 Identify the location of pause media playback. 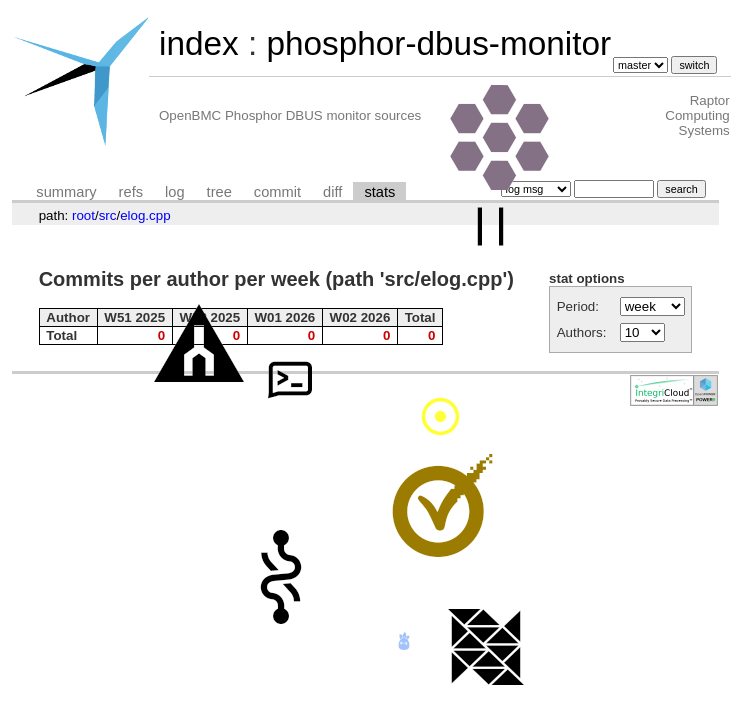
(490, 226).